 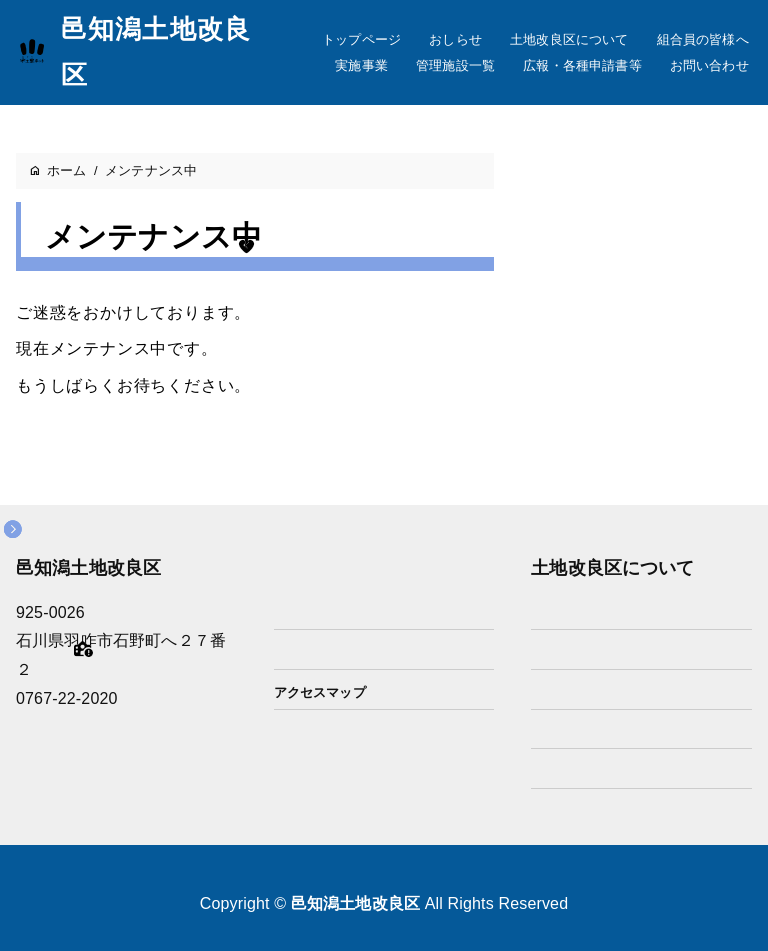 I want to click on school alert or warning notification, so click(x=83, y=648).